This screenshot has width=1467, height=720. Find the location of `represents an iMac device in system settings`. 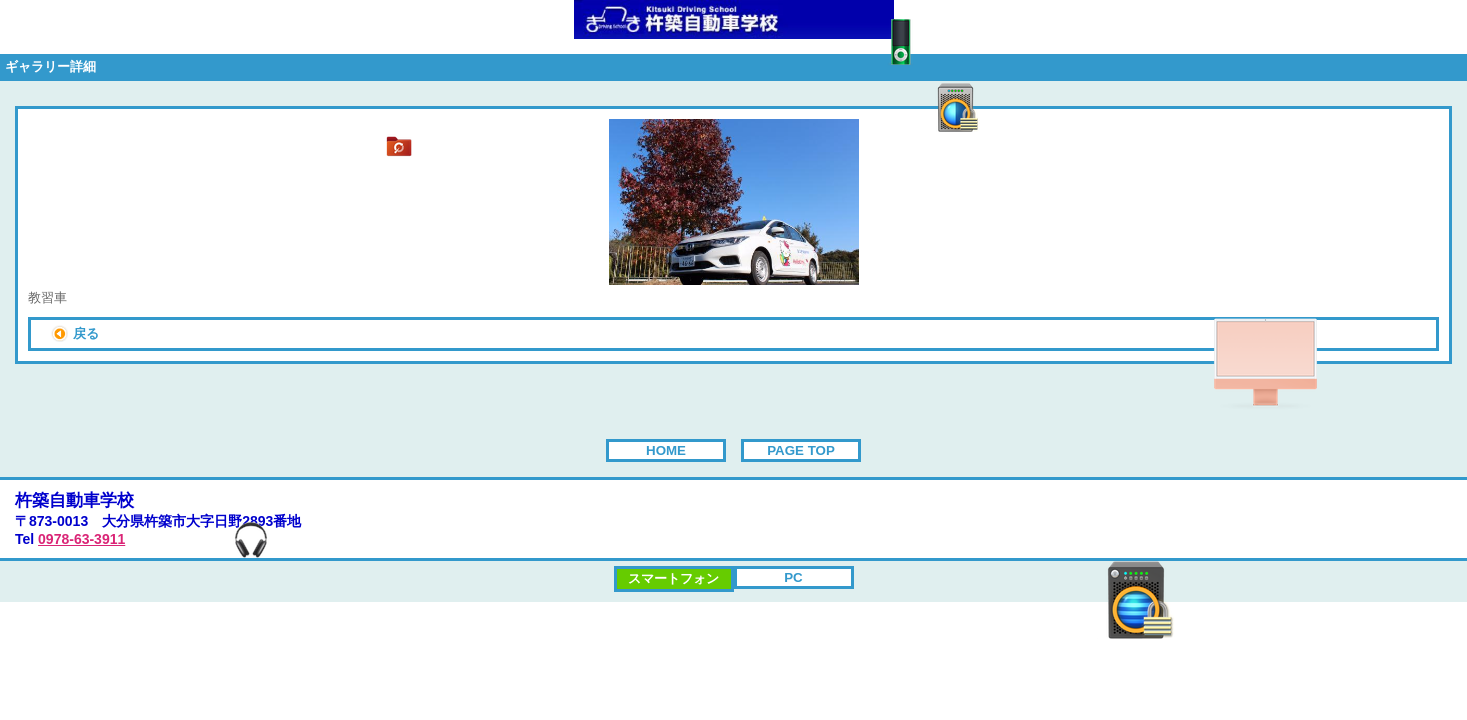

represents an iMac device in system settings is located at coordinates (1265, 360).